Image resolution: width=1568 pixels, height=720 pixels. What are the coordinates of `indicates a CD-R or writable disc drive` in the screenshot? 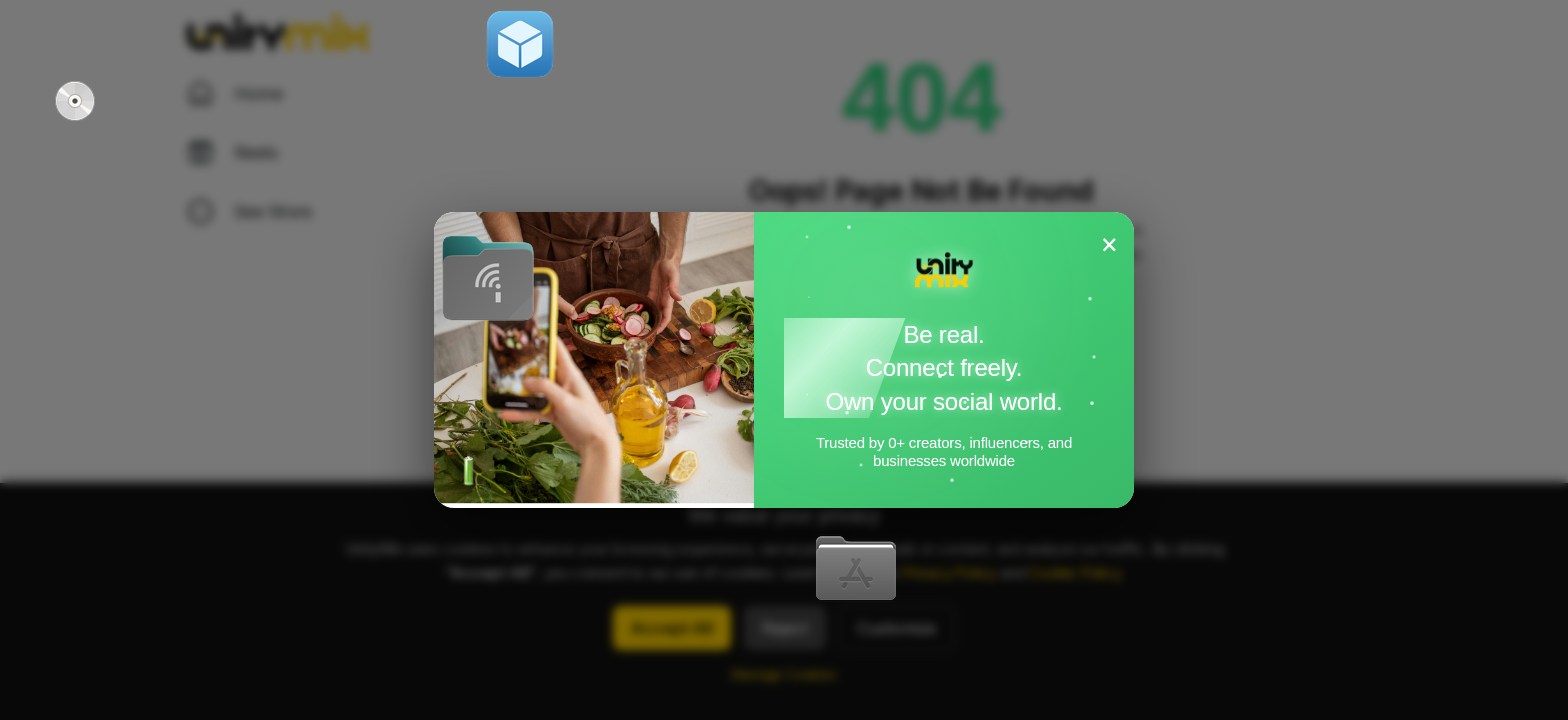 It's located at (75, 101).